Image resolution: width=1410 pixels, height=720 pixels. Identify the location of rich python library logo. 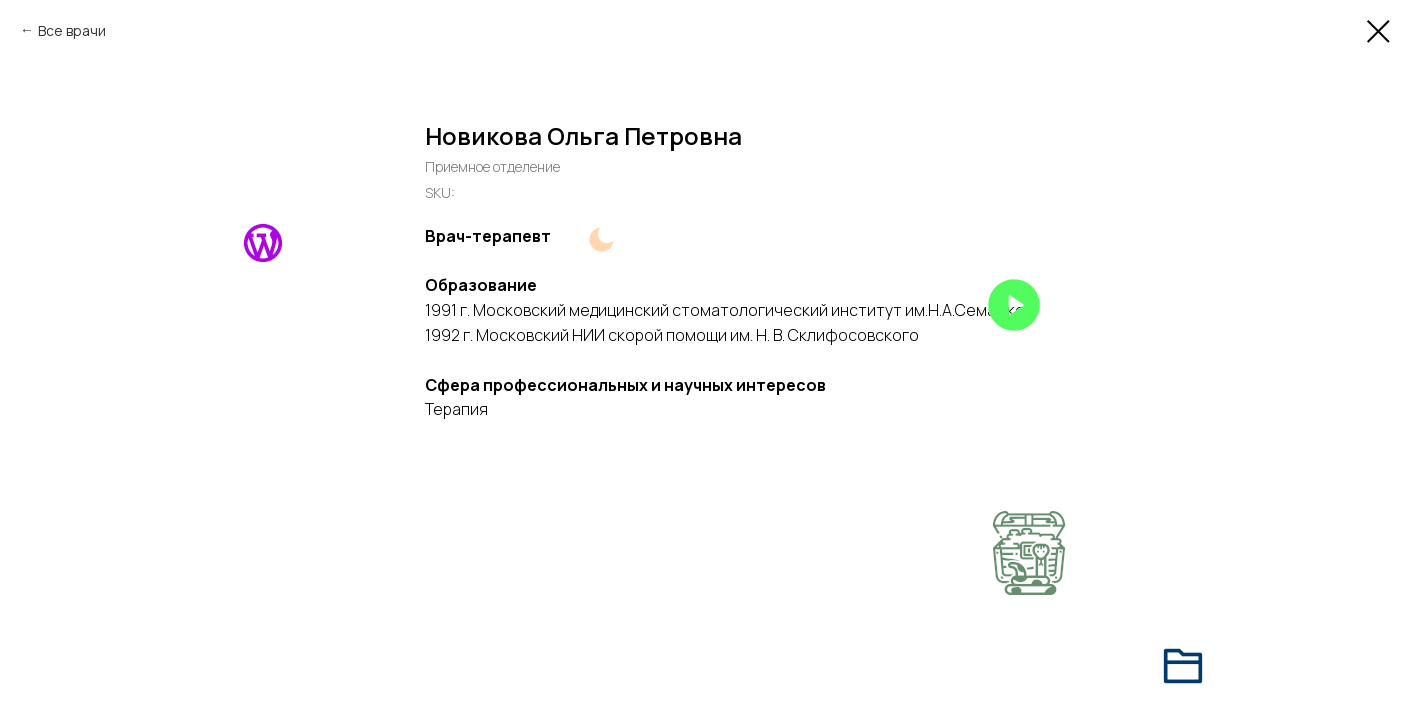
(1029, 553).